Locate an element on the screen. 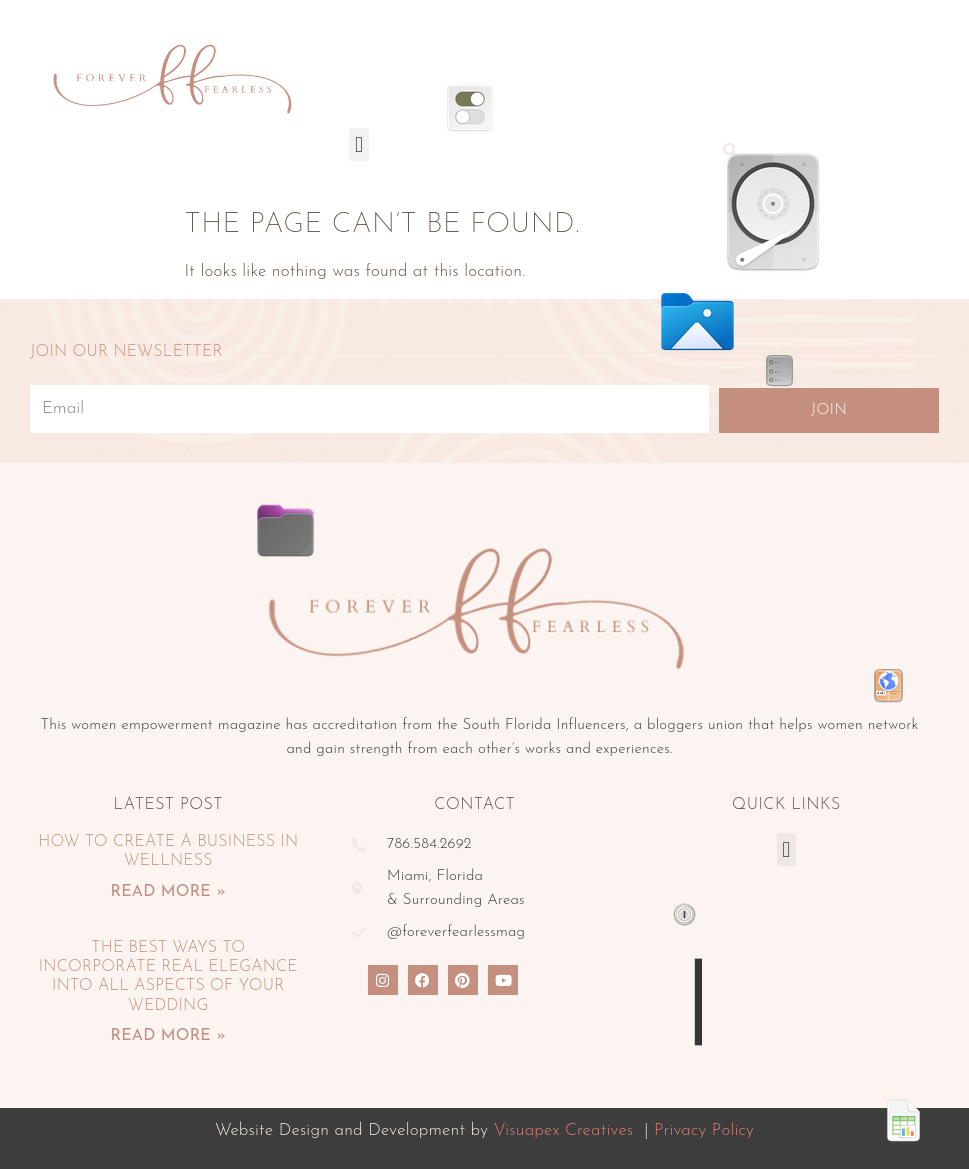 The image size is (969, 1169). open a spreadsheet file is located at coordinates (903, 1120).